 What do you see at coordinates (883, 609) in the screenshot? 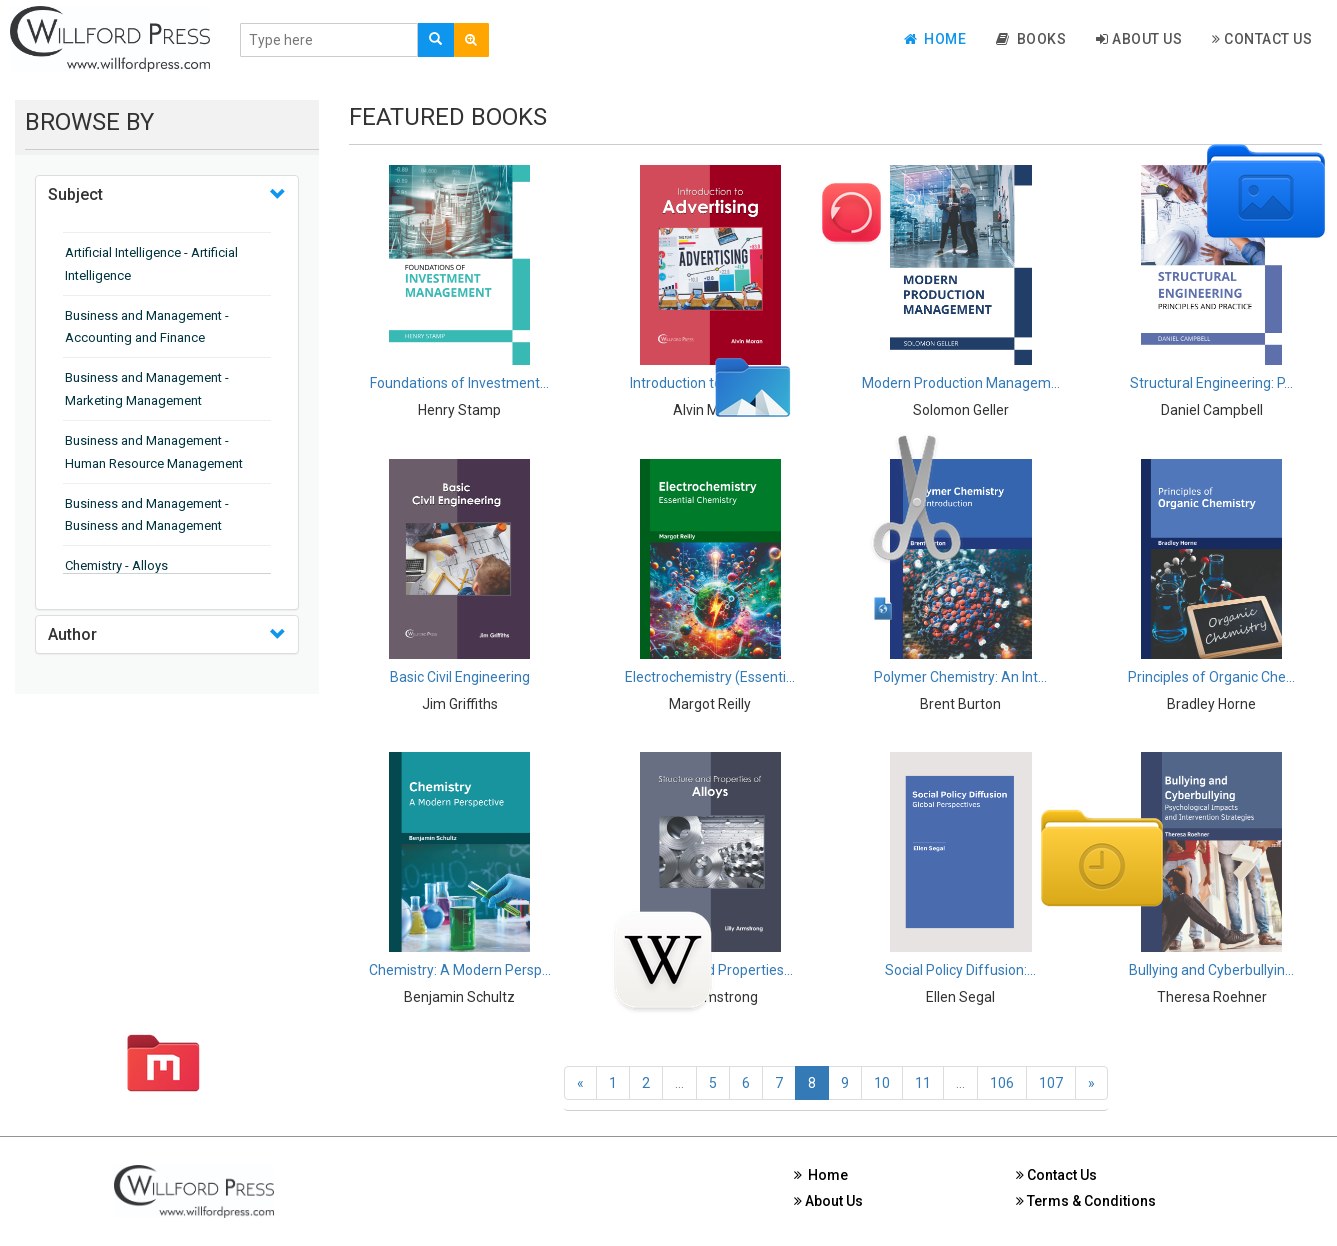
I see `an opendocument web template file` at bounding box center [883, 609].